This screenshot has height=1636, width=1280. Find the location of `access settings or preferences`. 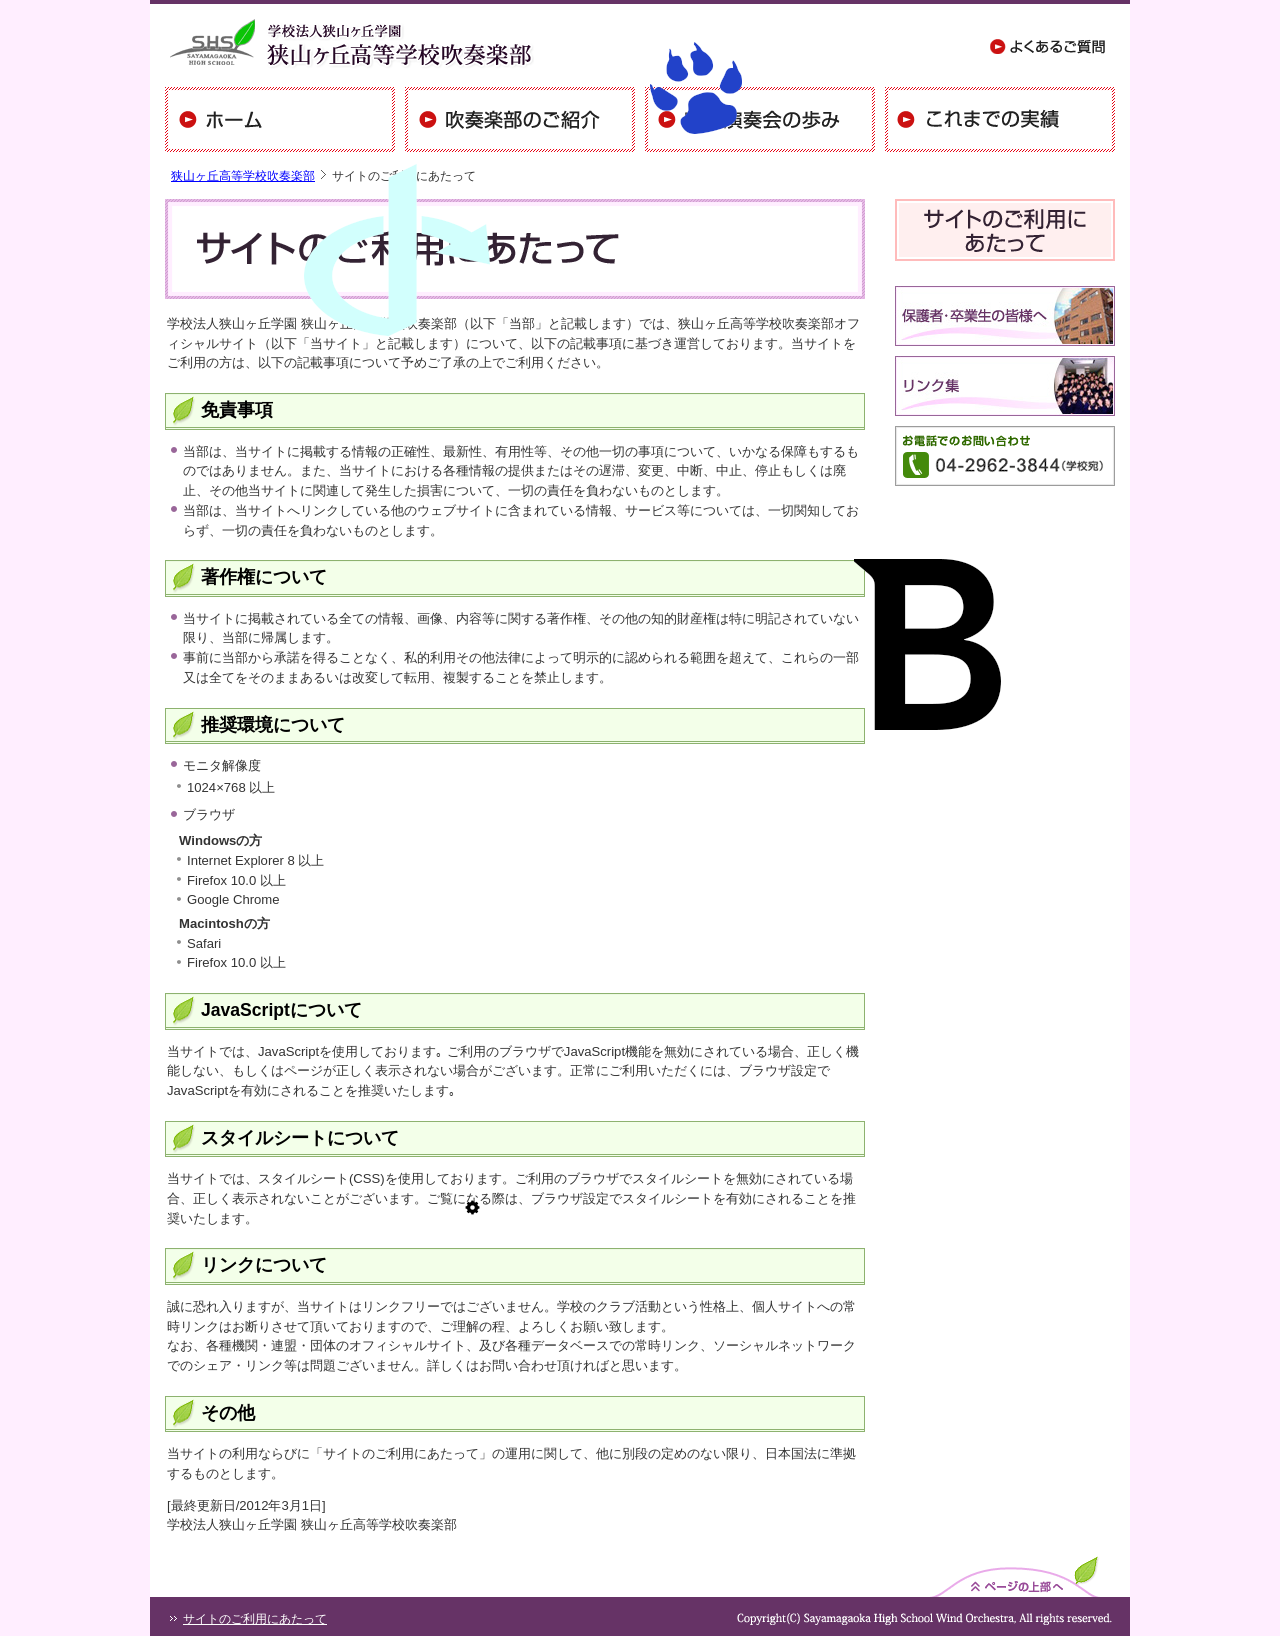

access settings or preferences is located at coordinates (472, 1207).